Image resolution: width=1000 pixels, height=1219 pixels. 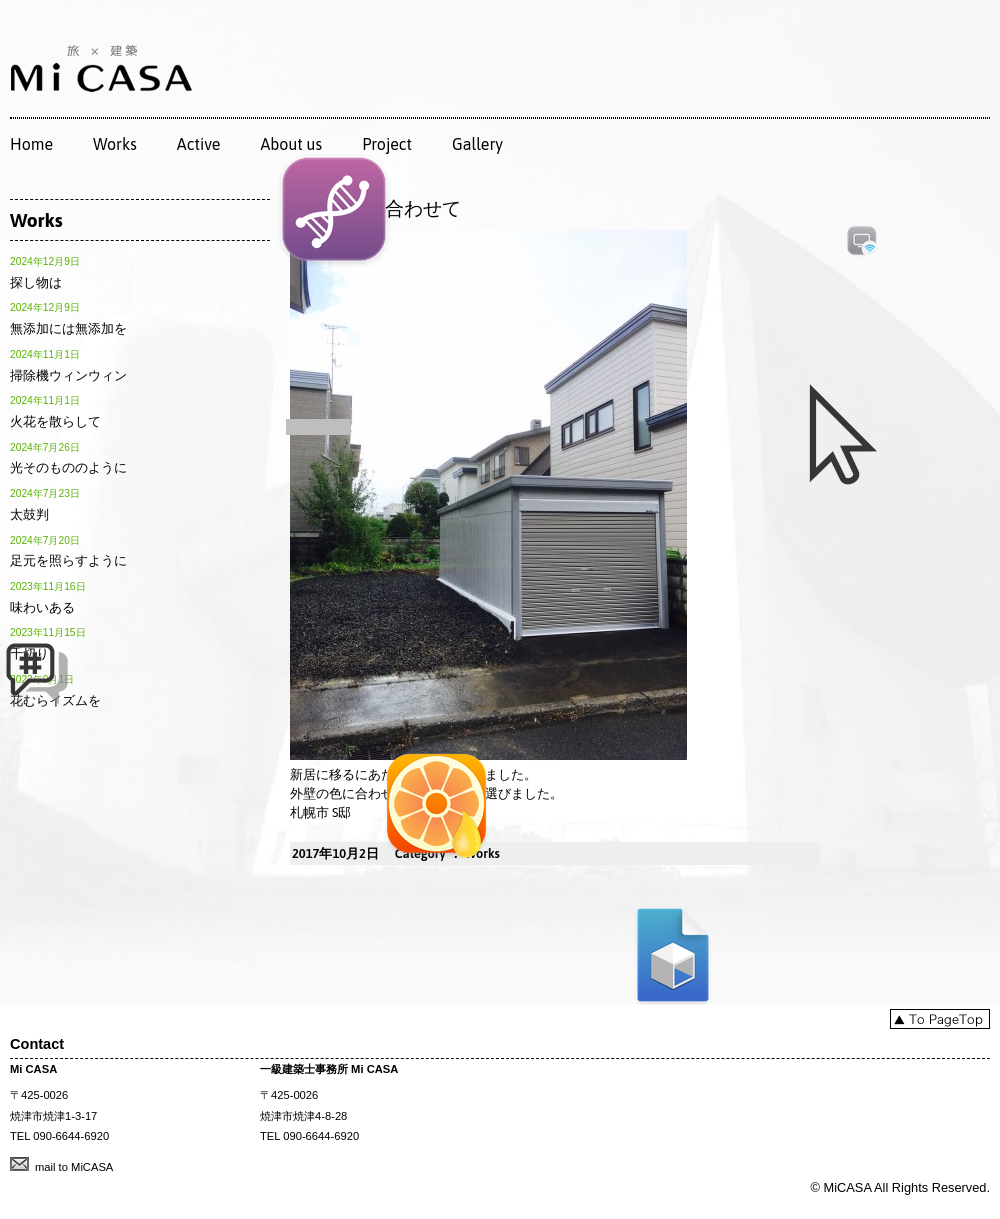 What do you see at coordinates (318, 403) in the screenshot?
I see `minimize the current window` at bounding box center [318, 403].